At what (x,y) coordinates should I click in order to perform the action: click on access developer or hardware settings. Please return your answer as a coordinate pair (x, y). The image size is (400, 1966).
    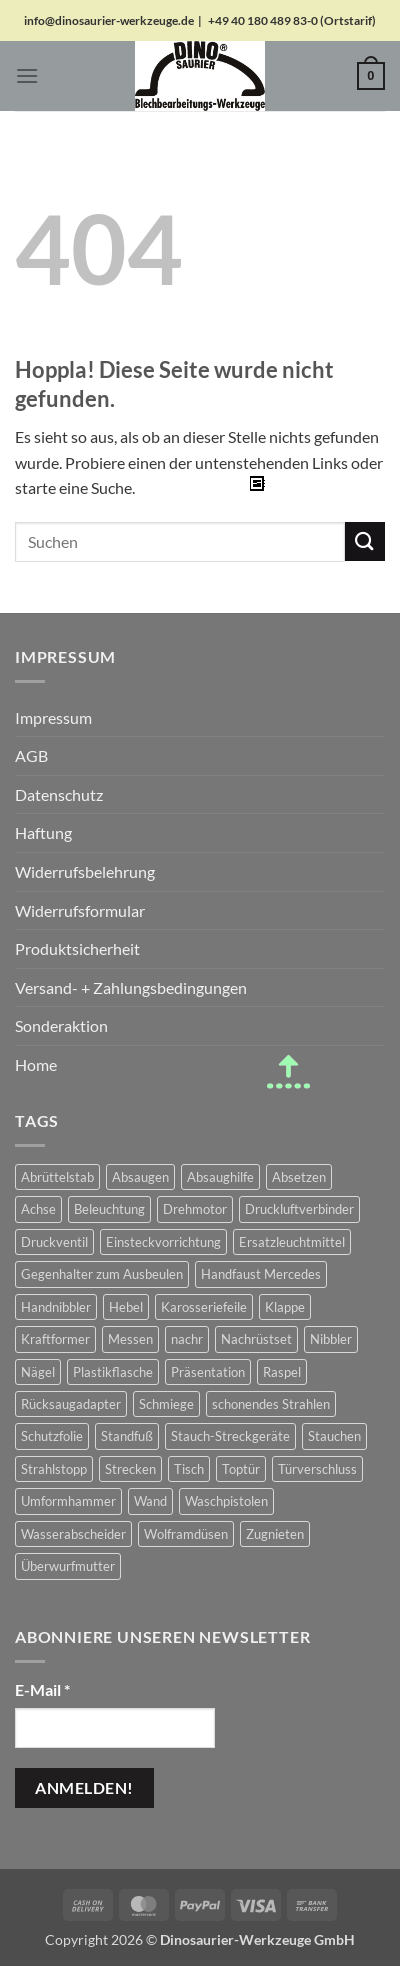
    Looking at the image, I should click on (257, 483).